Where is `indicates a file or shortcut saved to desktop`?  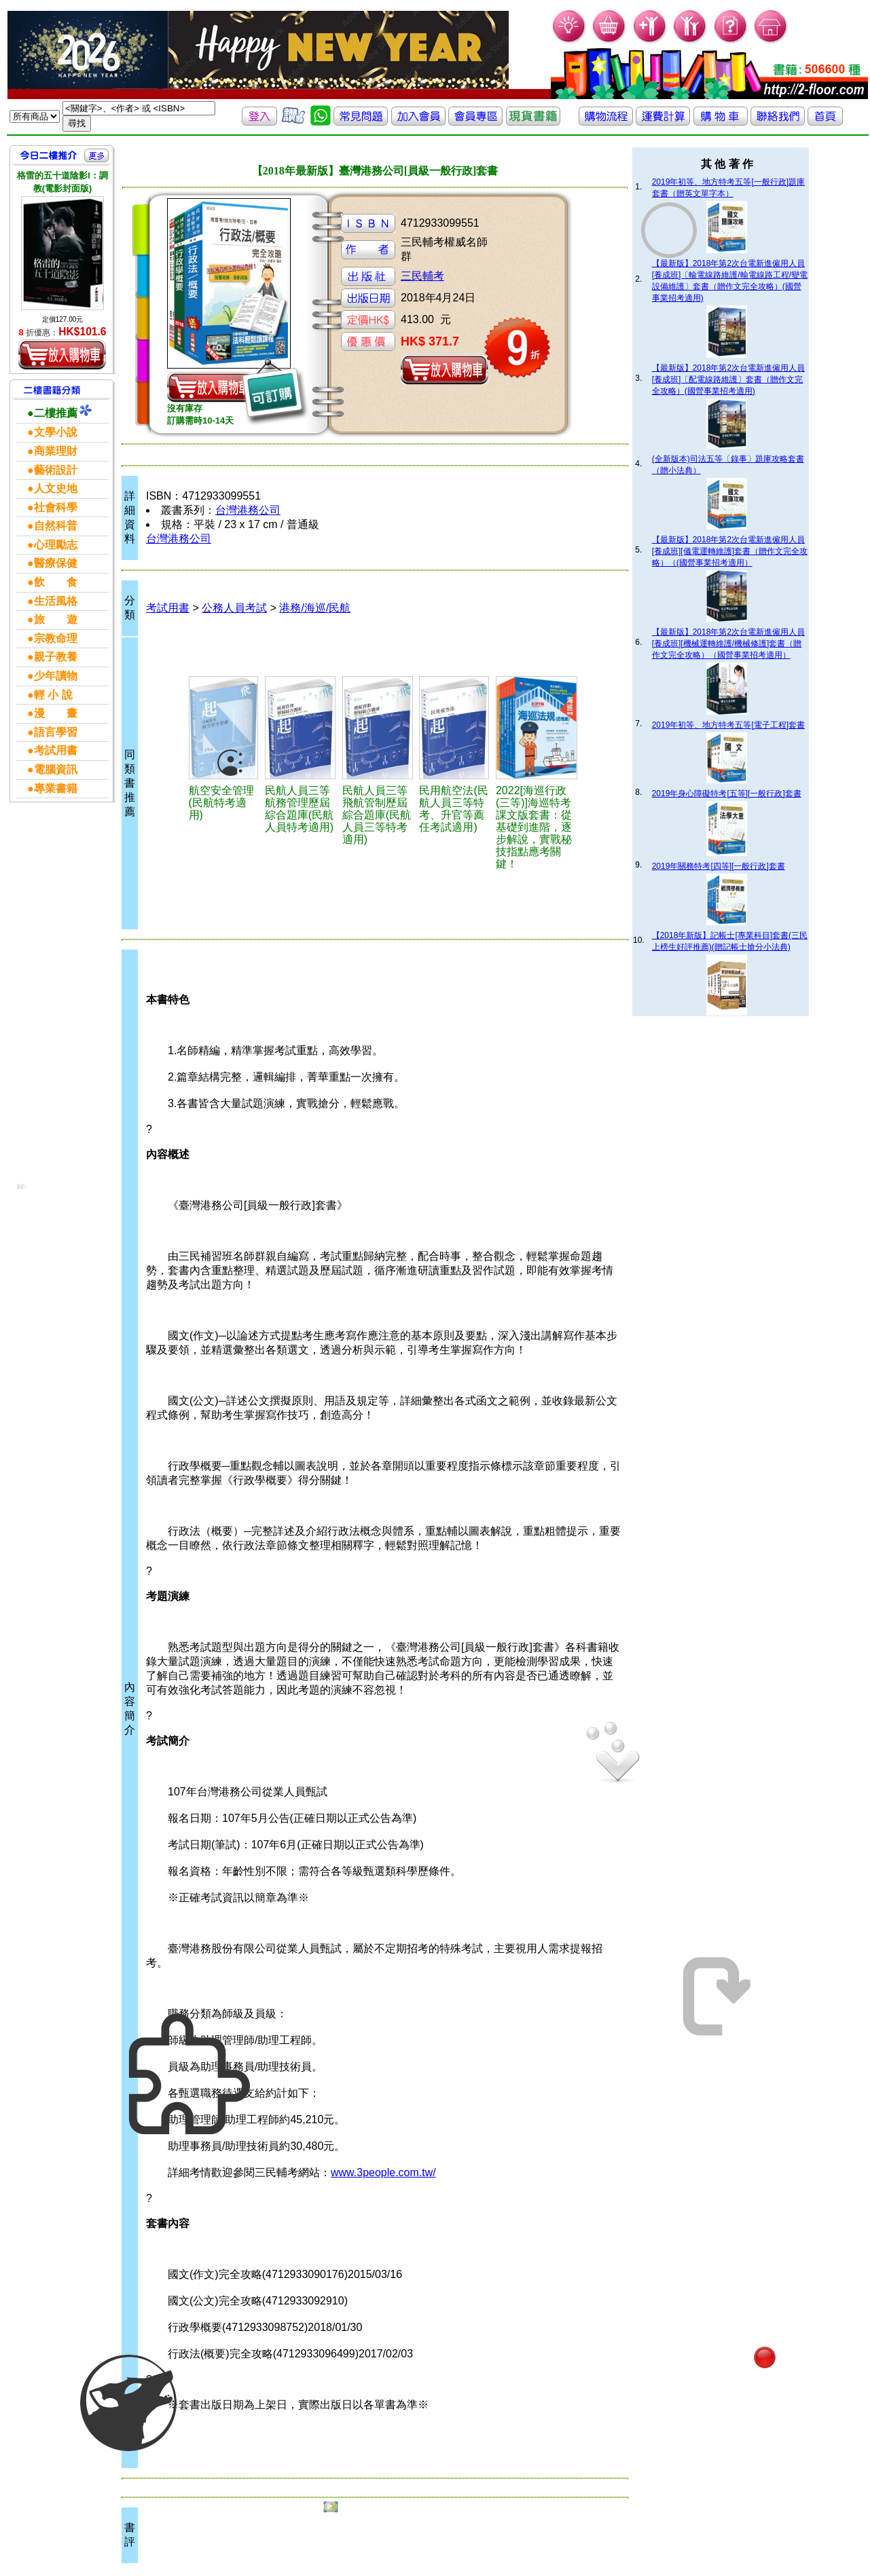
indicates a file or shortcut saved to desktop is located at coordinates (331, 2507).